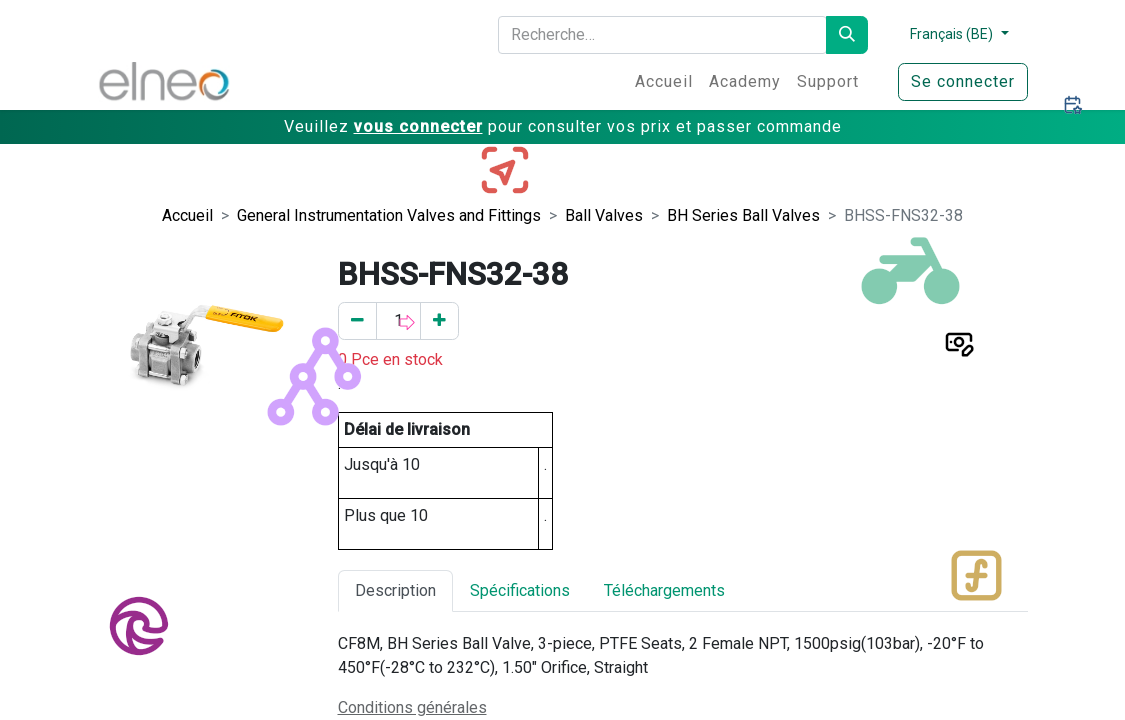 The width and height of the screenshot is (1125, 720). I want to click on go to next item or step, so click(406, 322).